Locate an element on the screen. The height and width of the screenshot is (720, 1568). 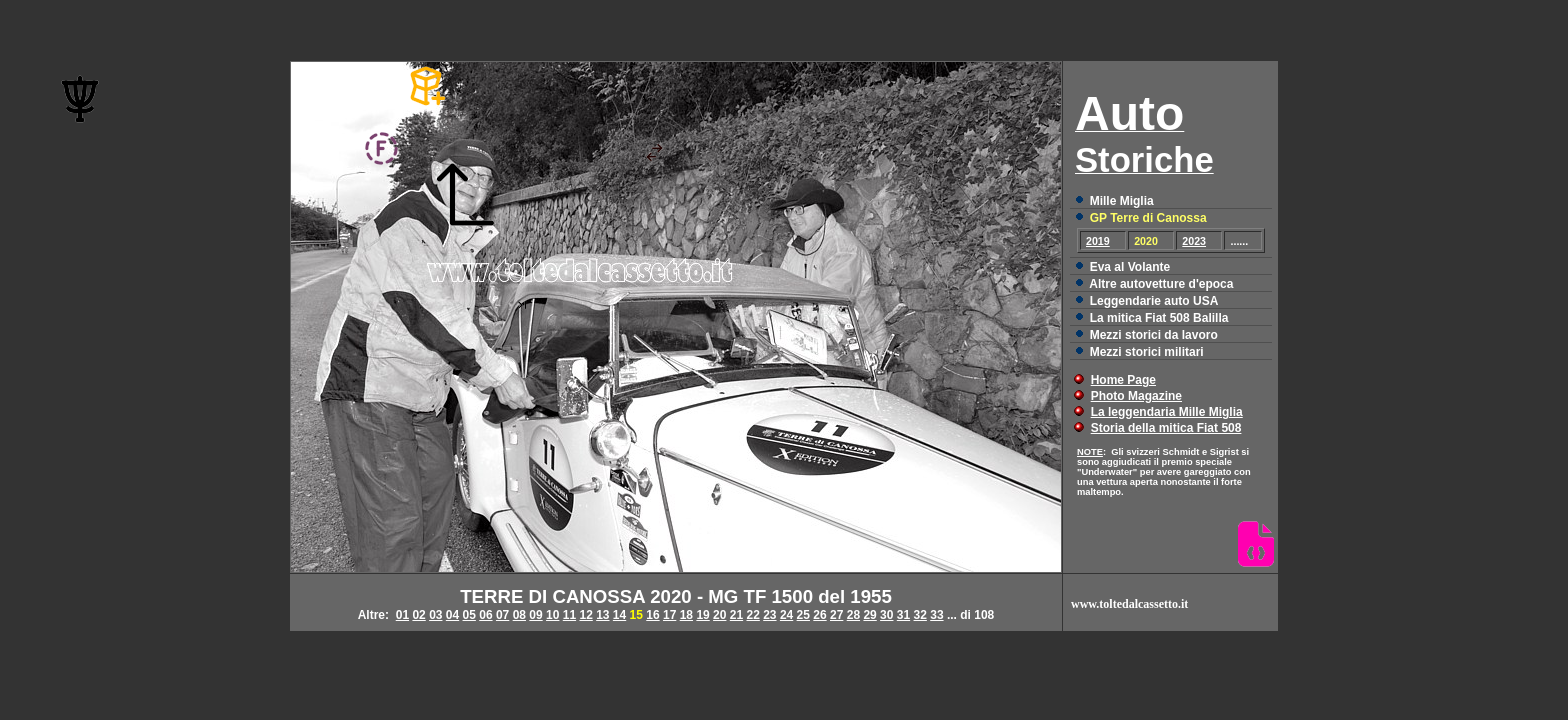
go back and up to previous level is located at coordinates (465, 194).